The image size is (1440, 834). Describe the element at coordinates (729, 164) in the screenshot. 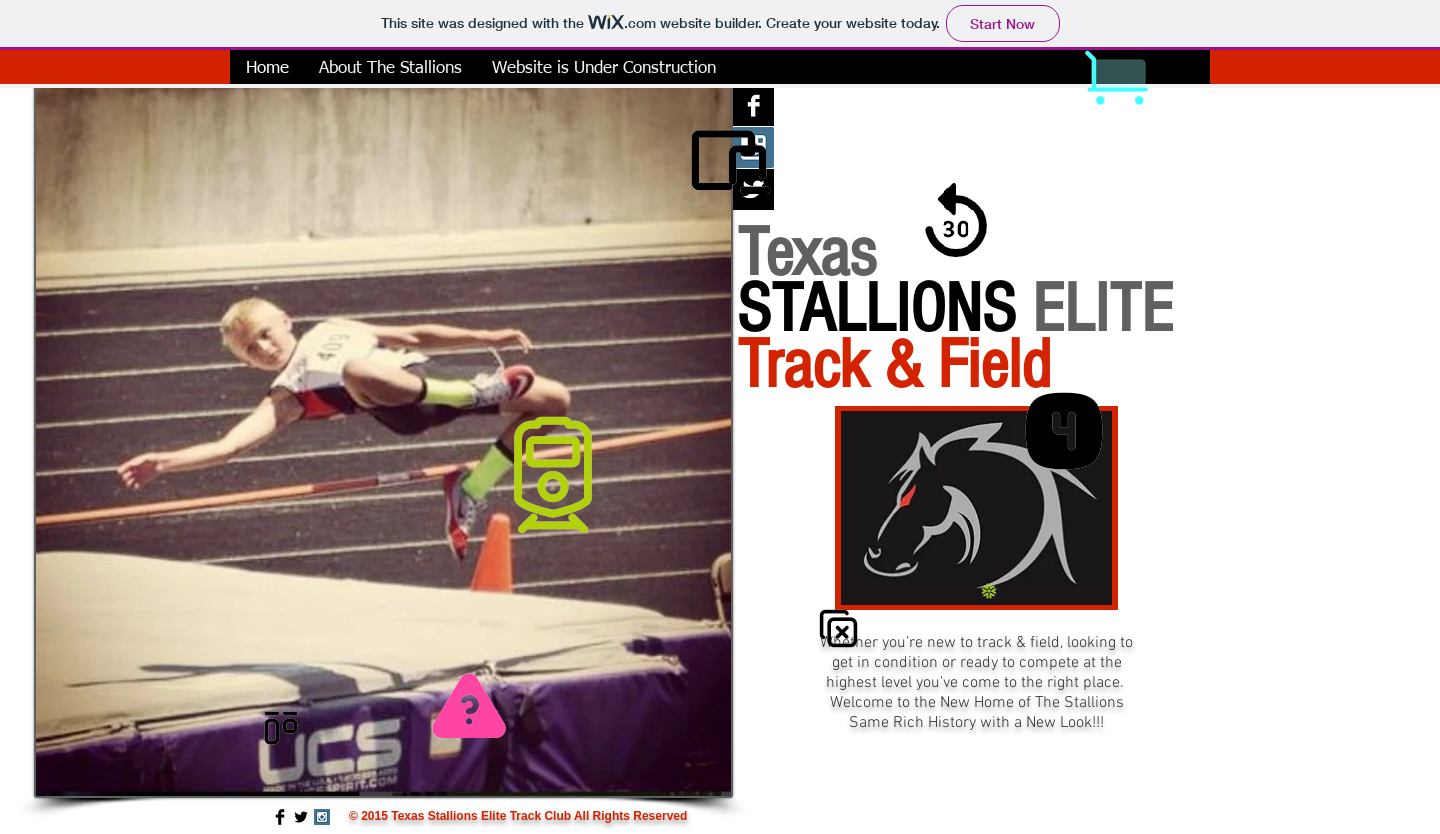

I see `remove a device from your account` at that location.